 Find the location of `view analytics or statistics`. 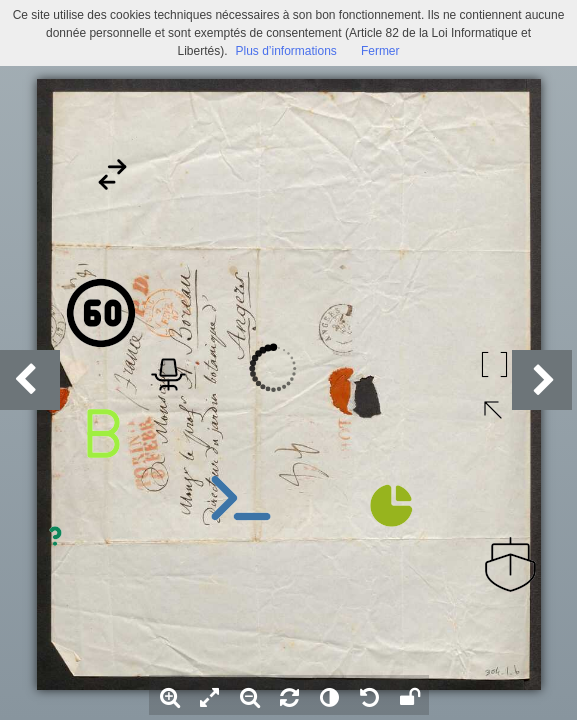

view analytics or statistics is located at coordinates (391, 505).